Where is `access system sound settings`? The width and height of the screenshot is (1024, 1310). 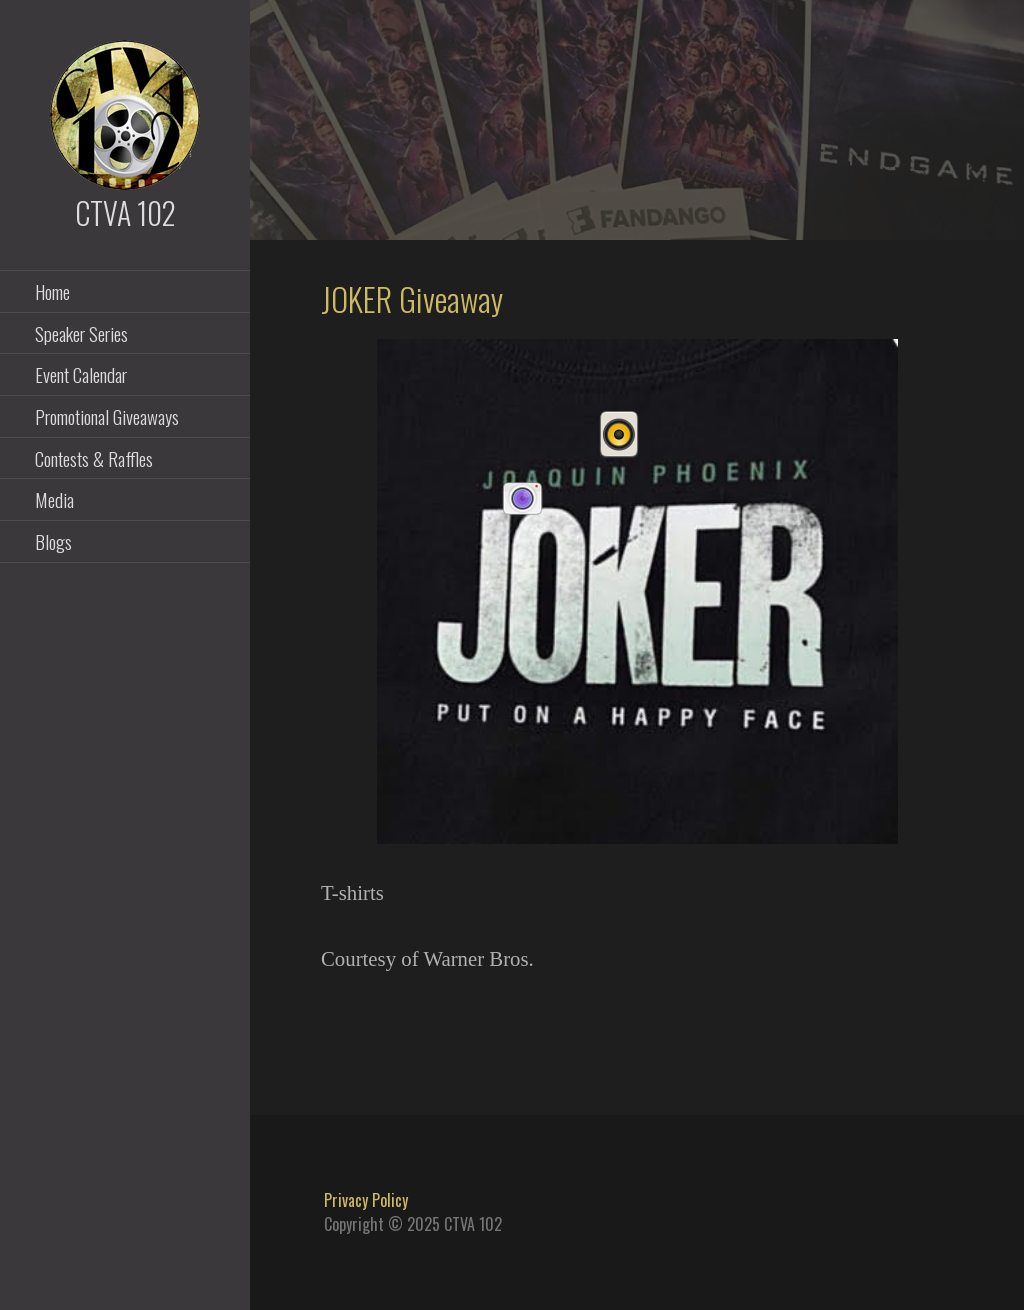
access system sound settings is located at coordinates (619, 434).